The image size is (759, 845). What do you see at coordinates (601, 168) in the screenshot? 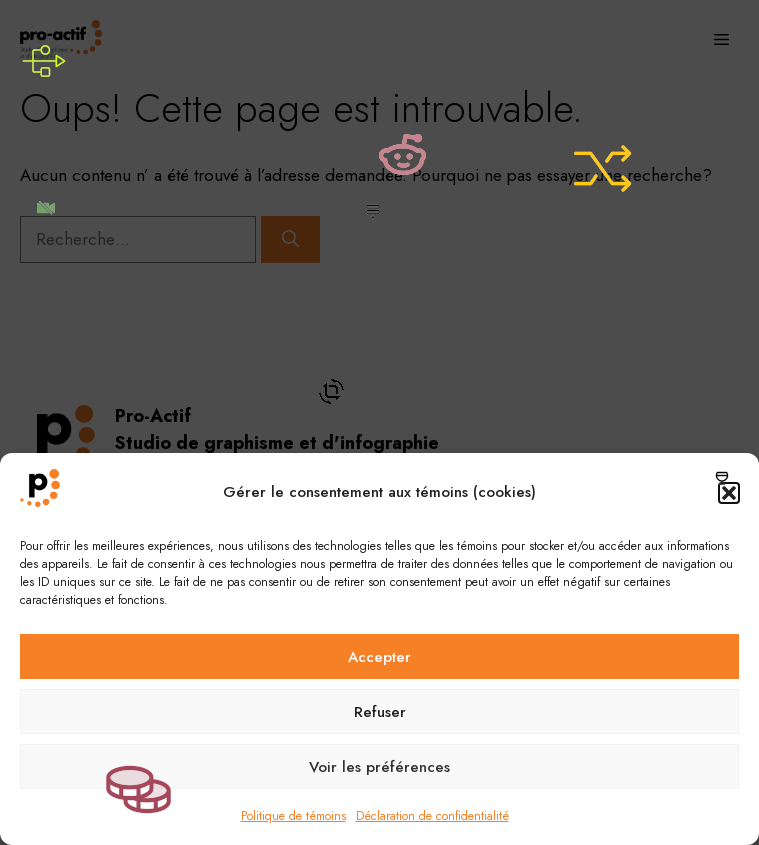
I see `shuffle playlist or queue order` at bounding box center [601, 168].